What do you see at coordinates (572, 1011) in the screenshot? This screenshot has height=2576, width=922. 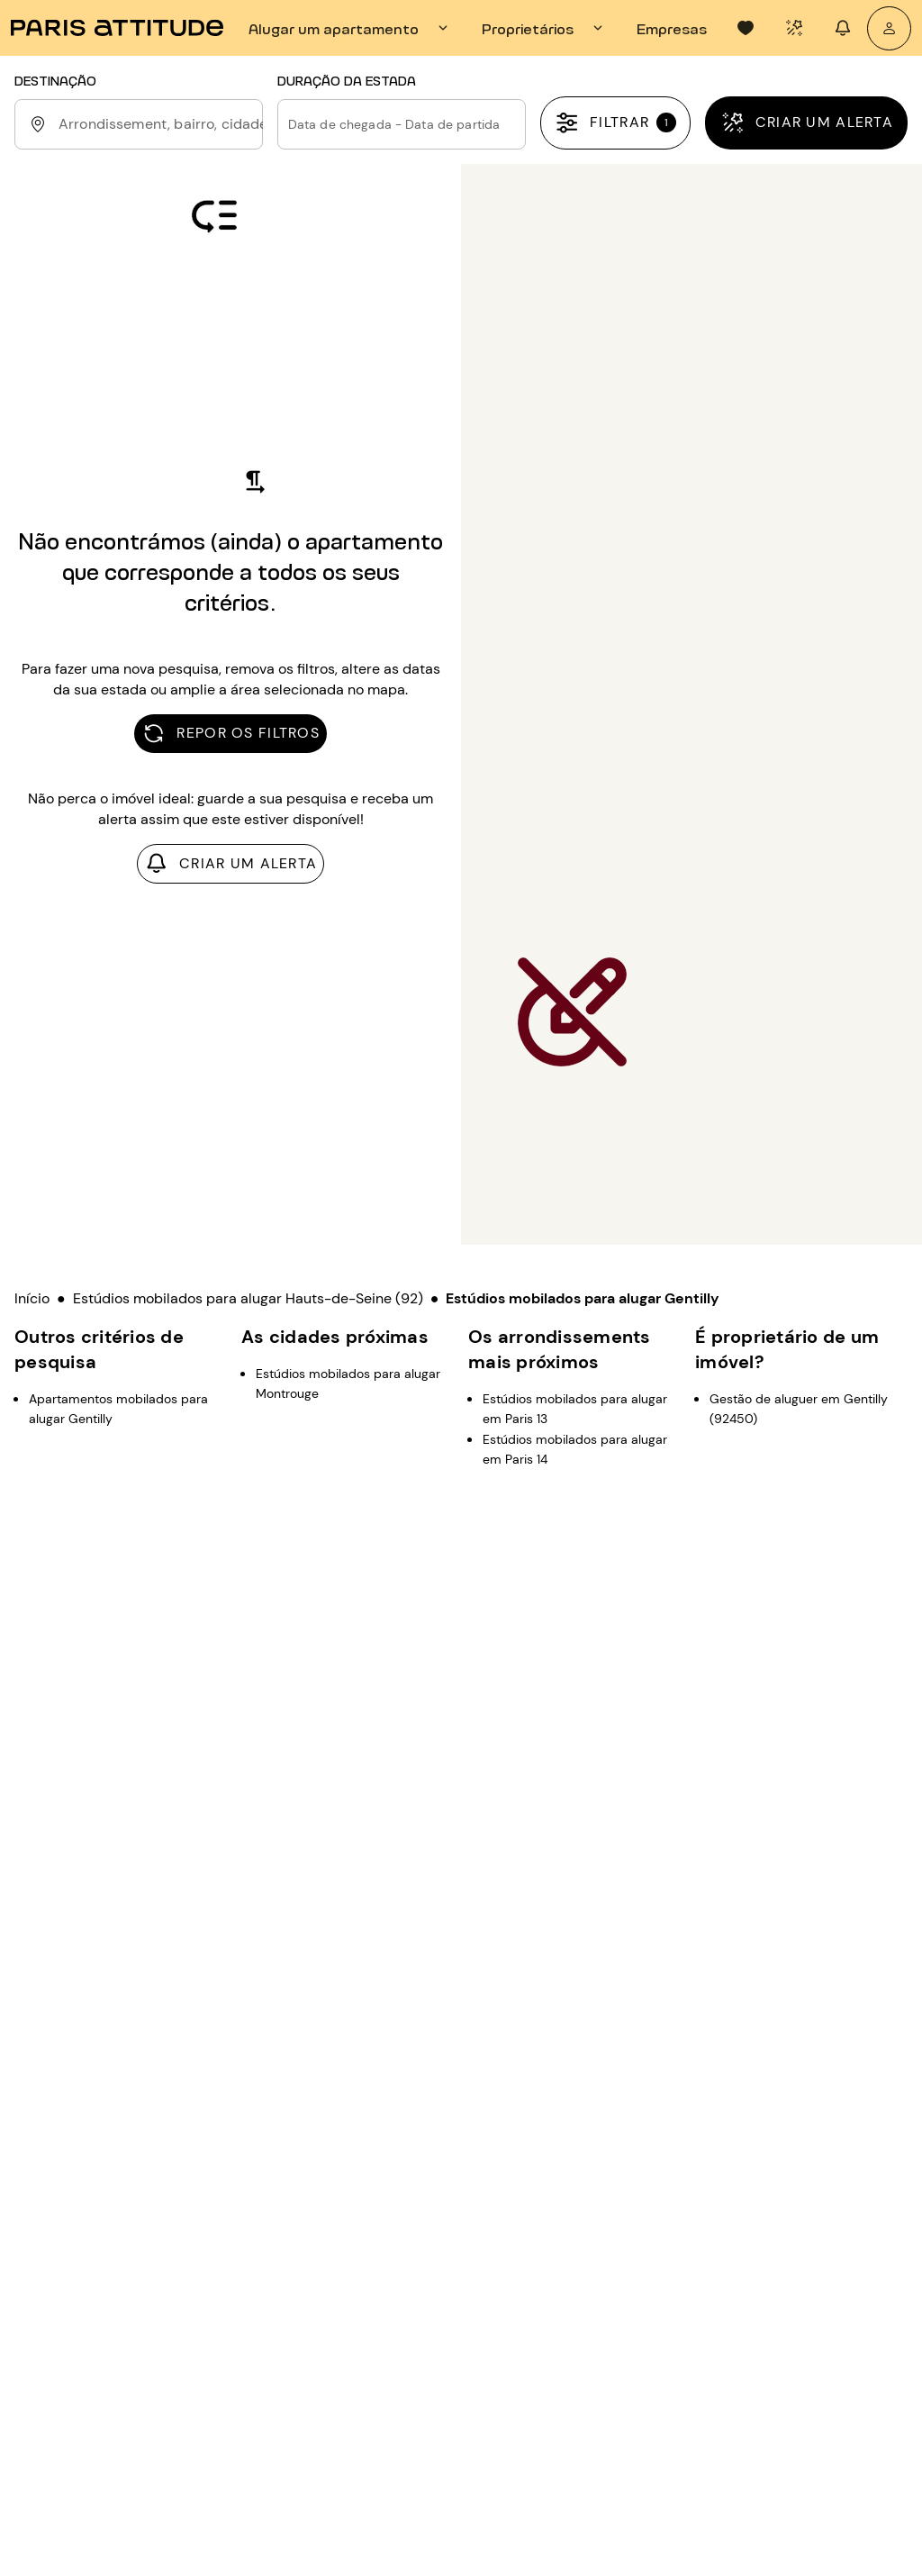 I see `editing is disabled or unavailable` at bounding box center [572, 1011].